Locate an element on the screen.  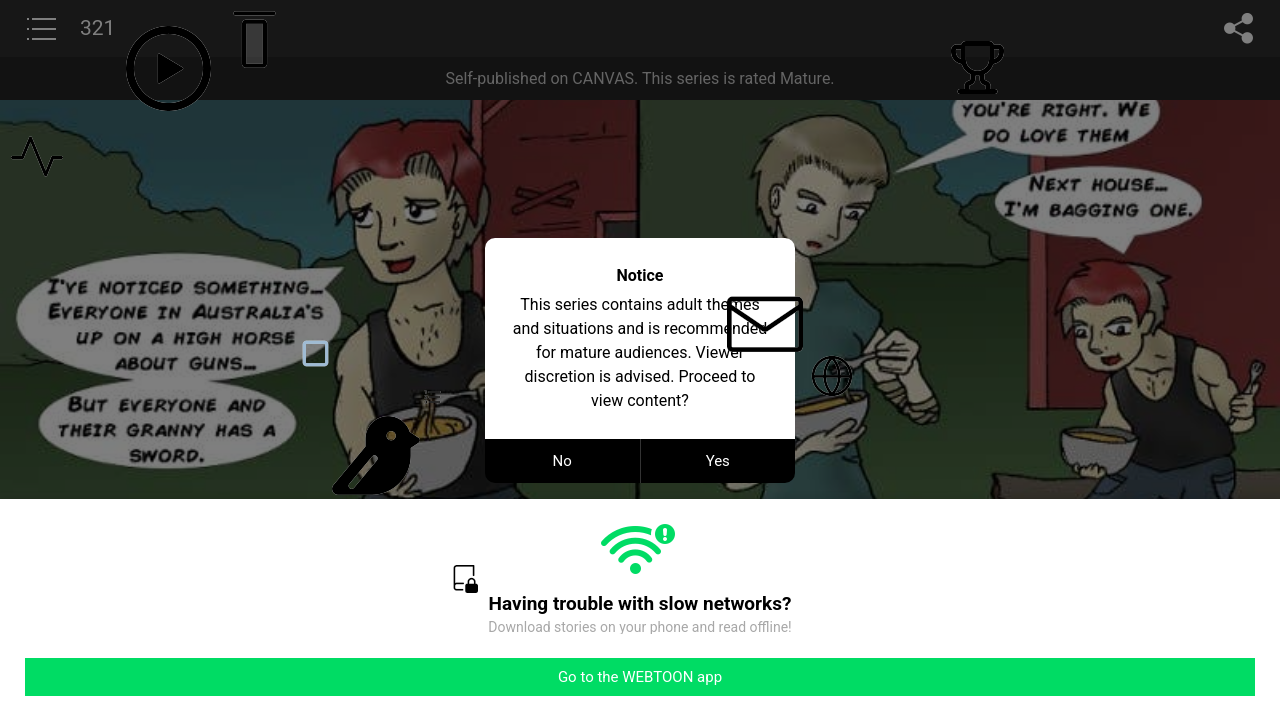
view repository activity and insights is located at coordinates (37, 157).